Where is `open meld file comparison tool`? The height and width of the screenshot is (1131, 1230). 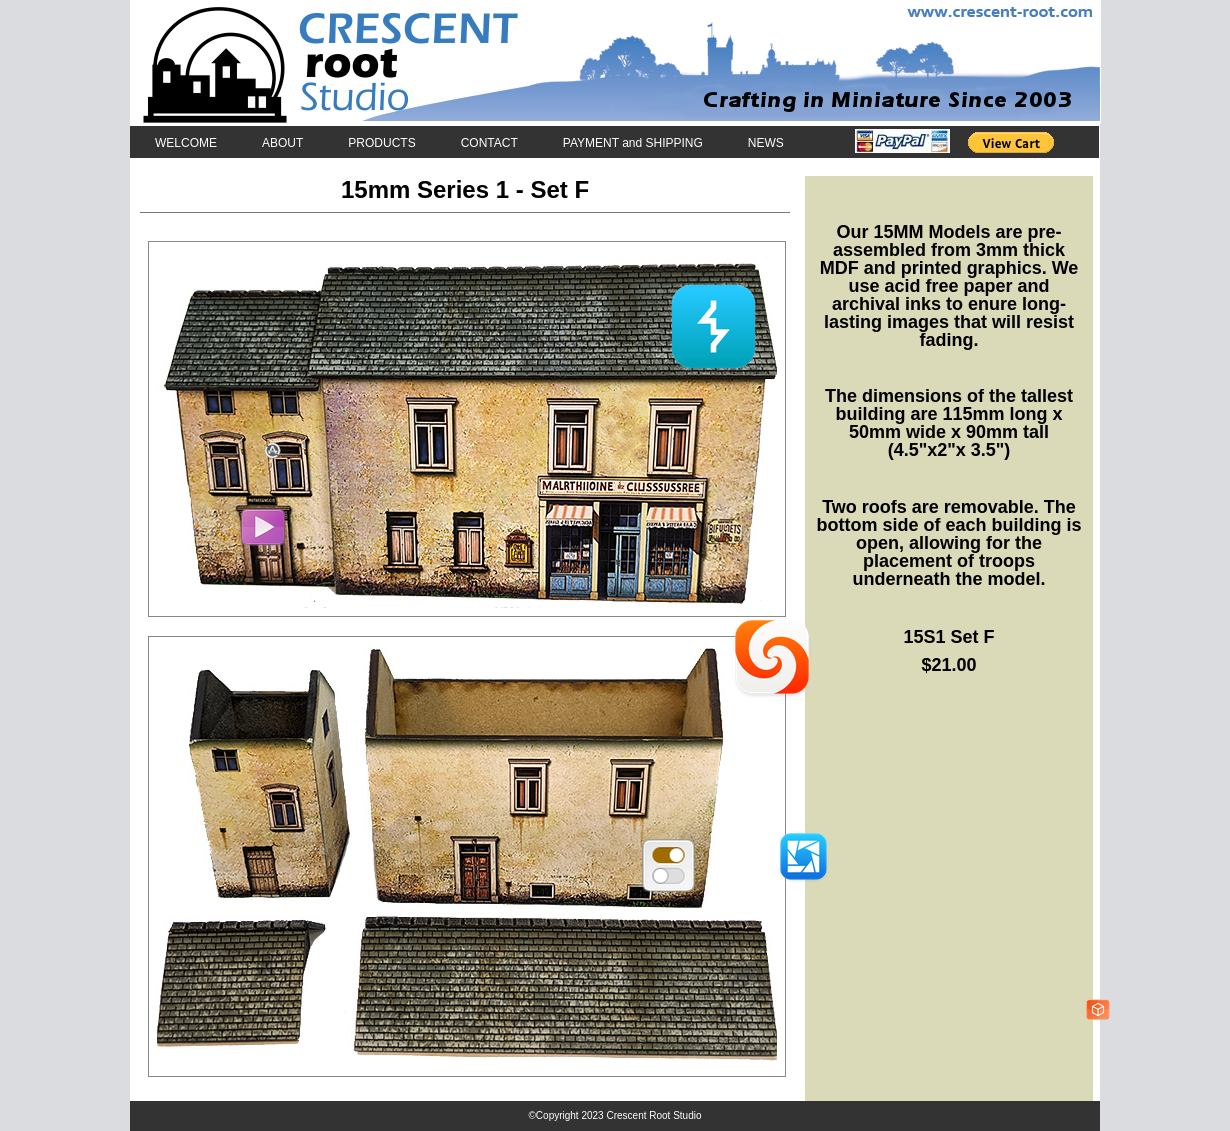 open meld file comparison tool is located at coordinates (772, 657).